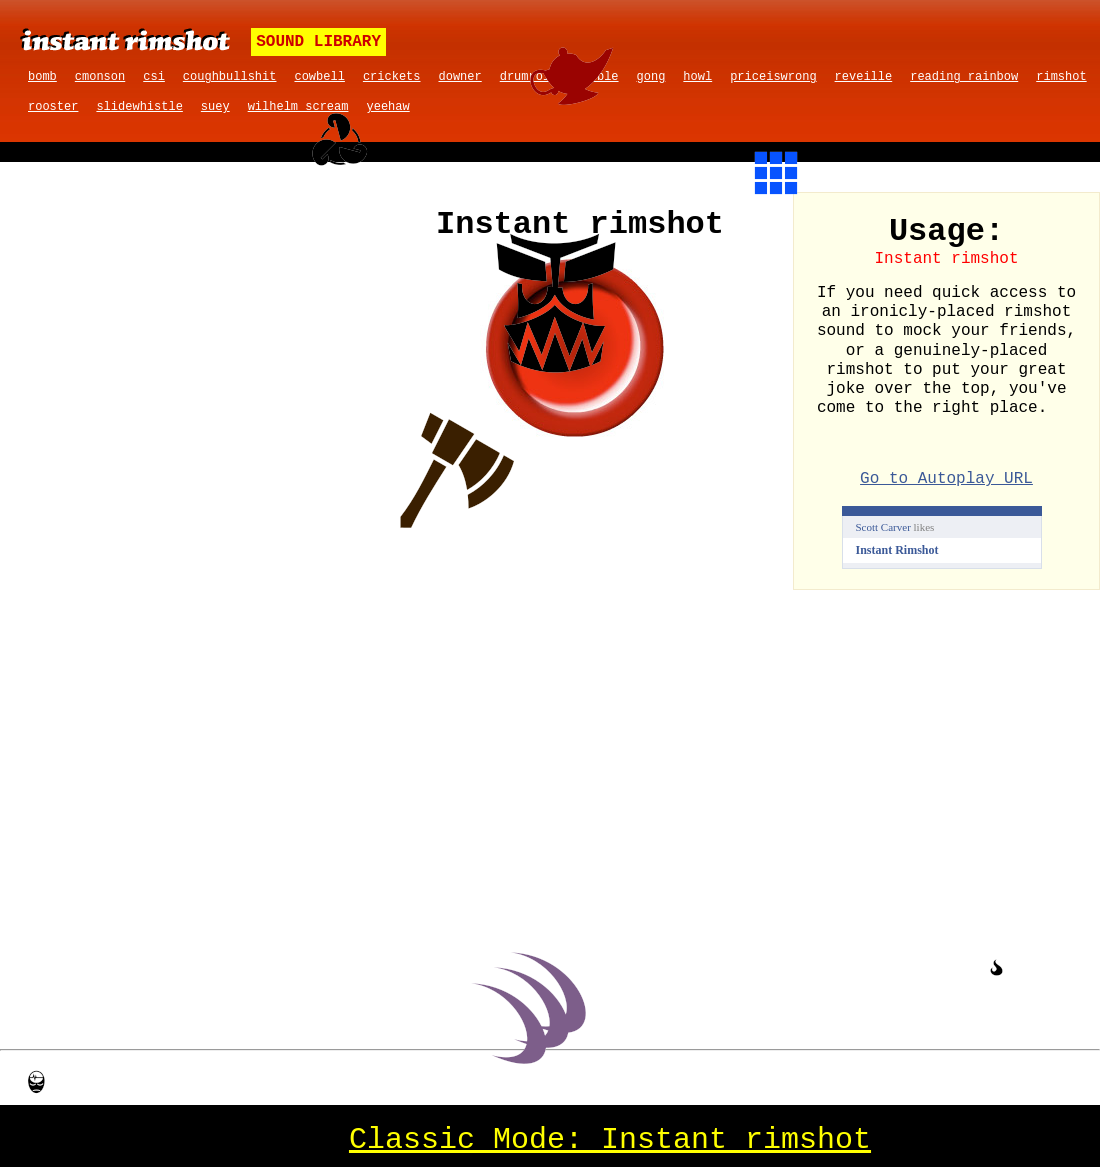 The height and width of the screenshot is (1167, 1100). I want to click on indicates hot or trending content, so click(996, 967).